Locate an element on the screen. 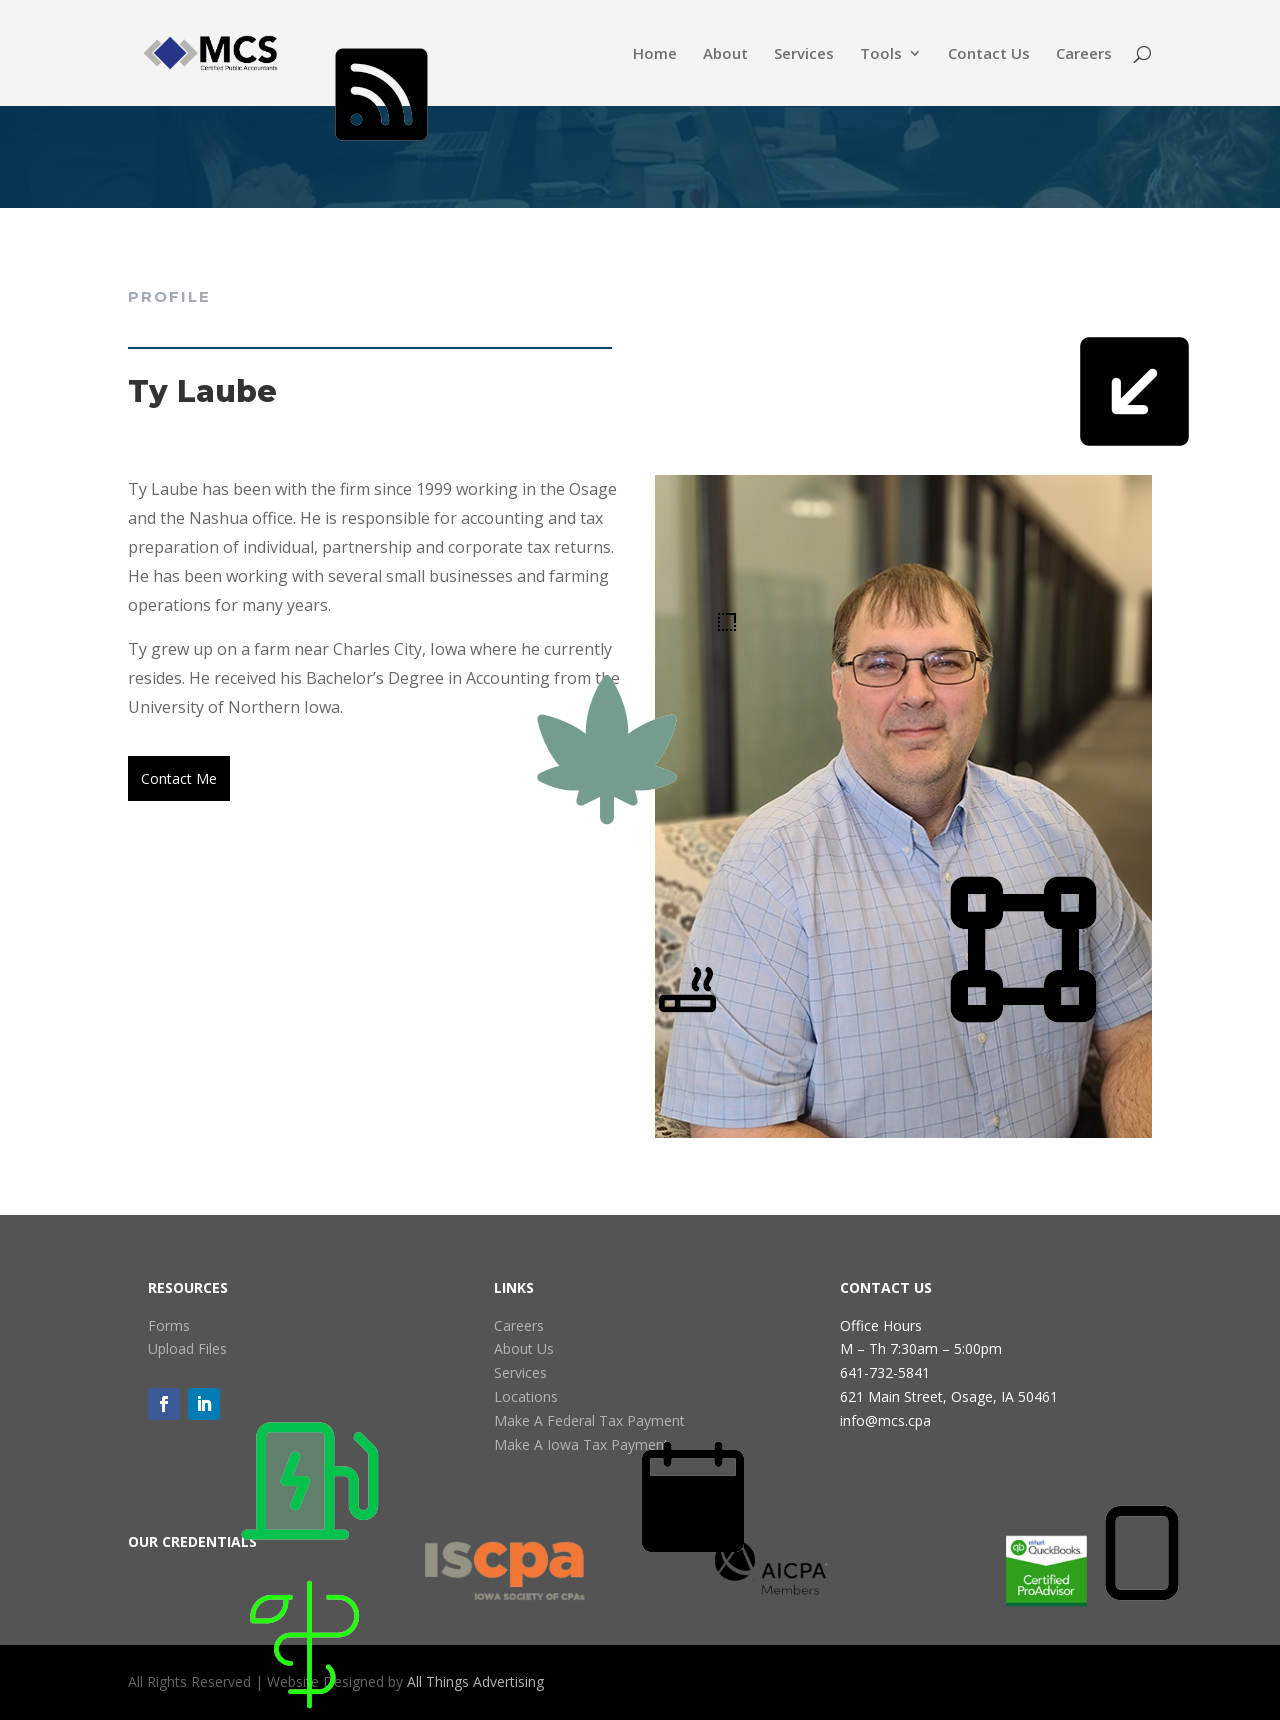  move content to bottom-left corner is located at coordinates (1134, 391).